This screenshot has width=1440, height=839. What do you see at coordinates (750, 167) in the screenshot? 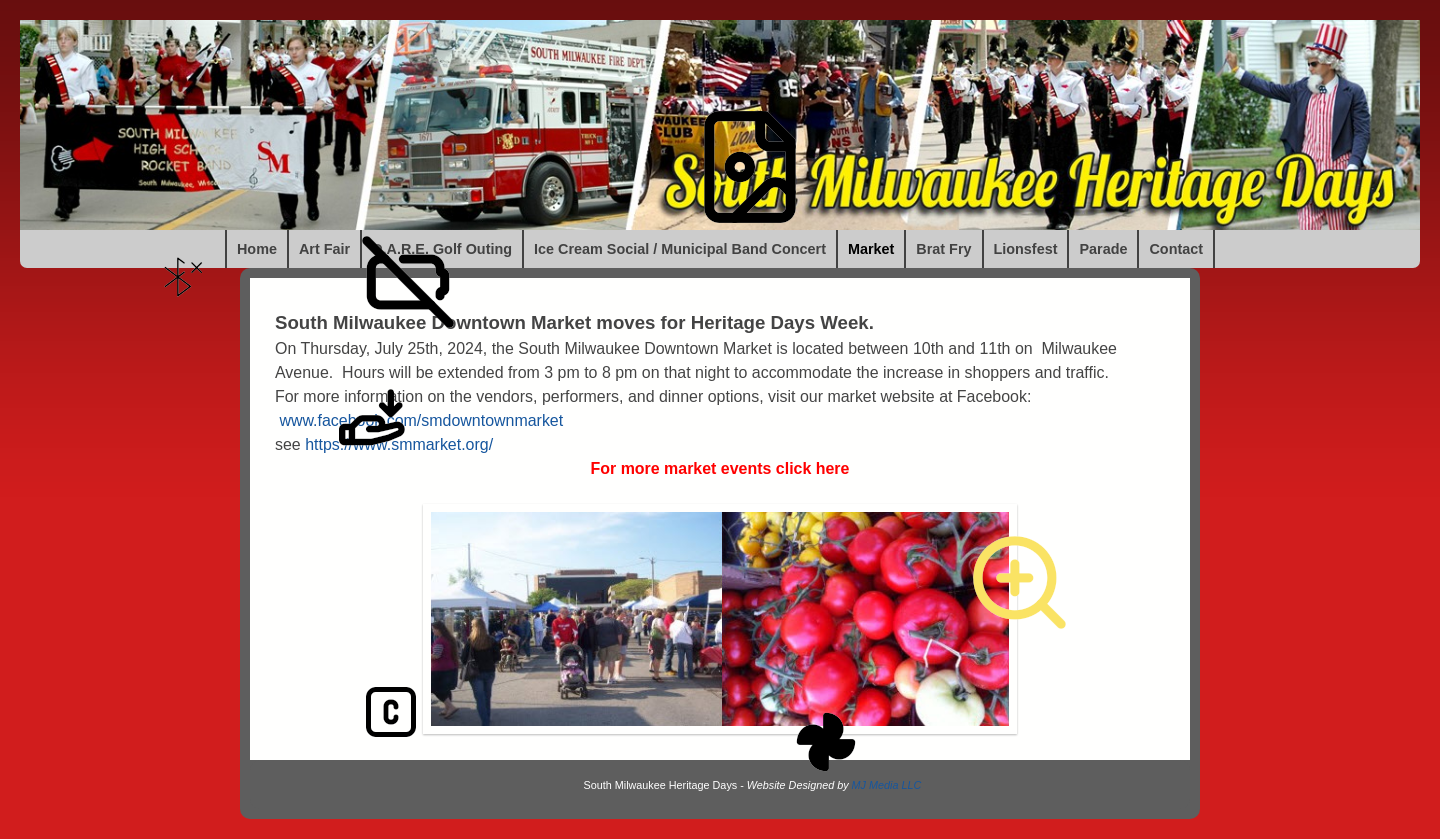
I see `view image file` at bounding box center [750, 167].